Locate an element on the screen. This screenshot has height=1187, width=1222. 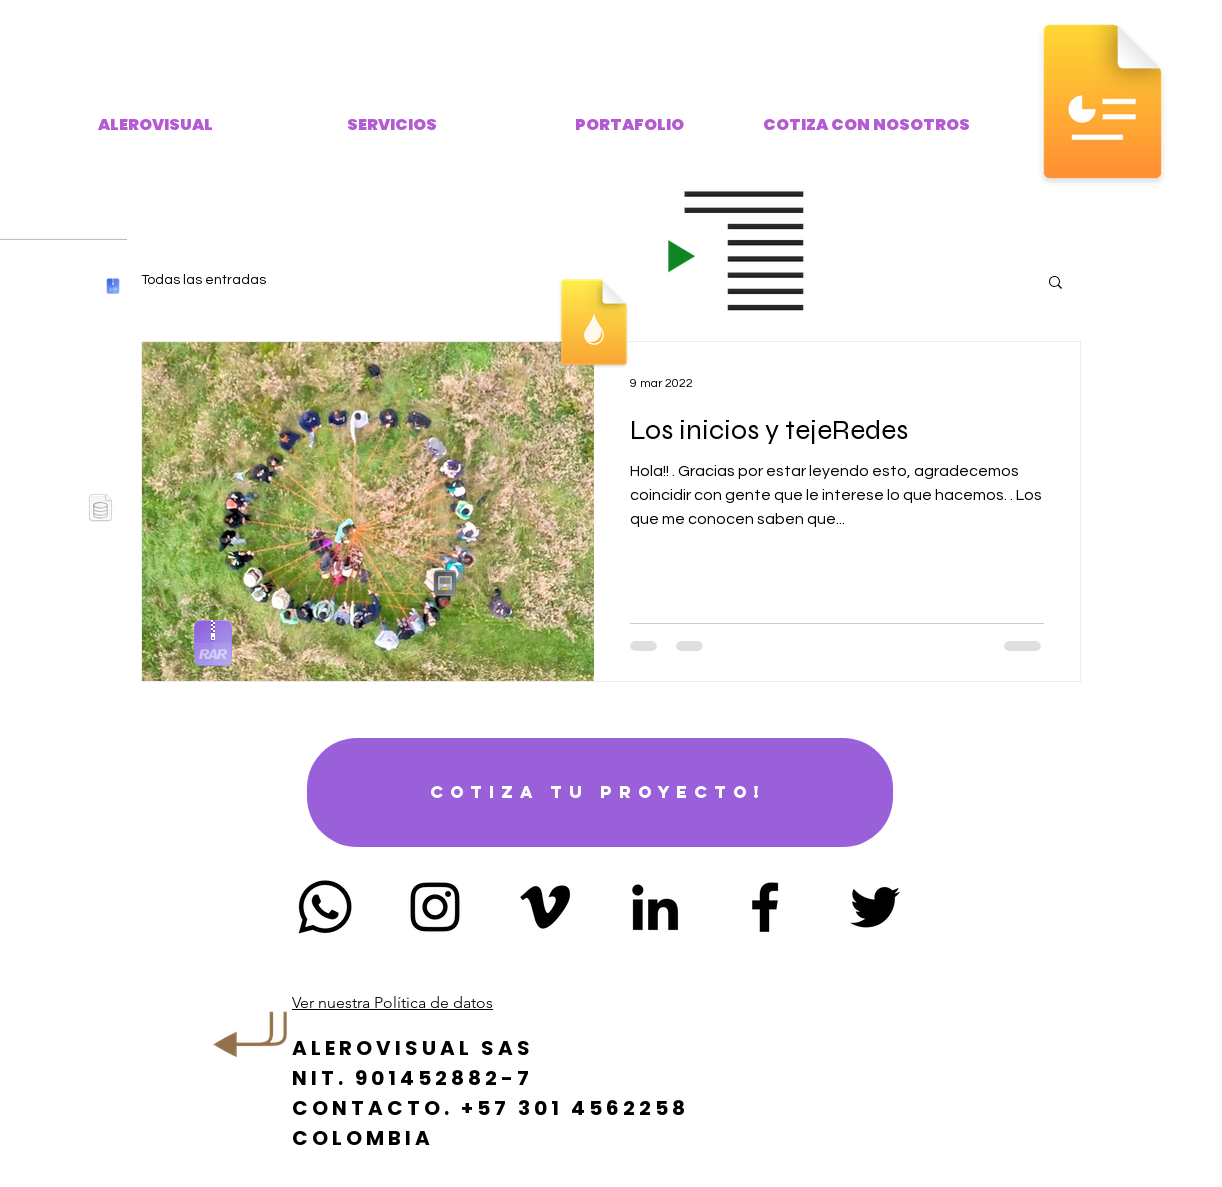
open a presentation file is located at coordinates (1102, 104).